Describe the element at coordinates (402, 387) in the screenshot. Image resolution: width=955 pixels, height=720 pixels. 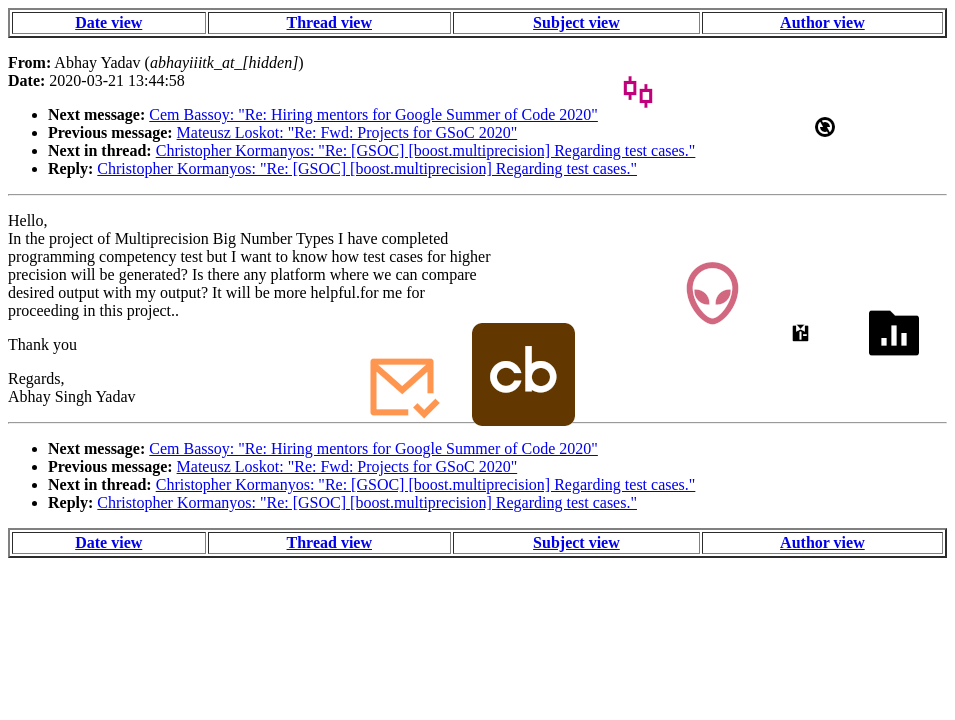
I see `email successfully sent or delivered` at that location.